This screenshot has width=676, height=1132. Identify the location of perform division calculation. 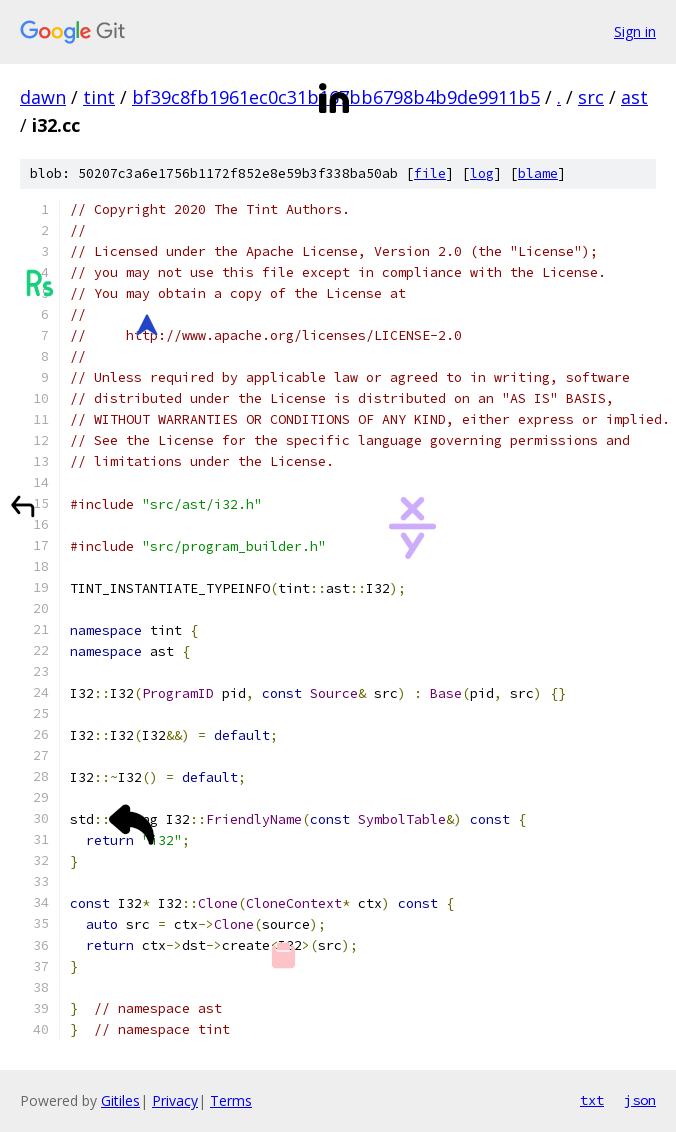
(412, 526).